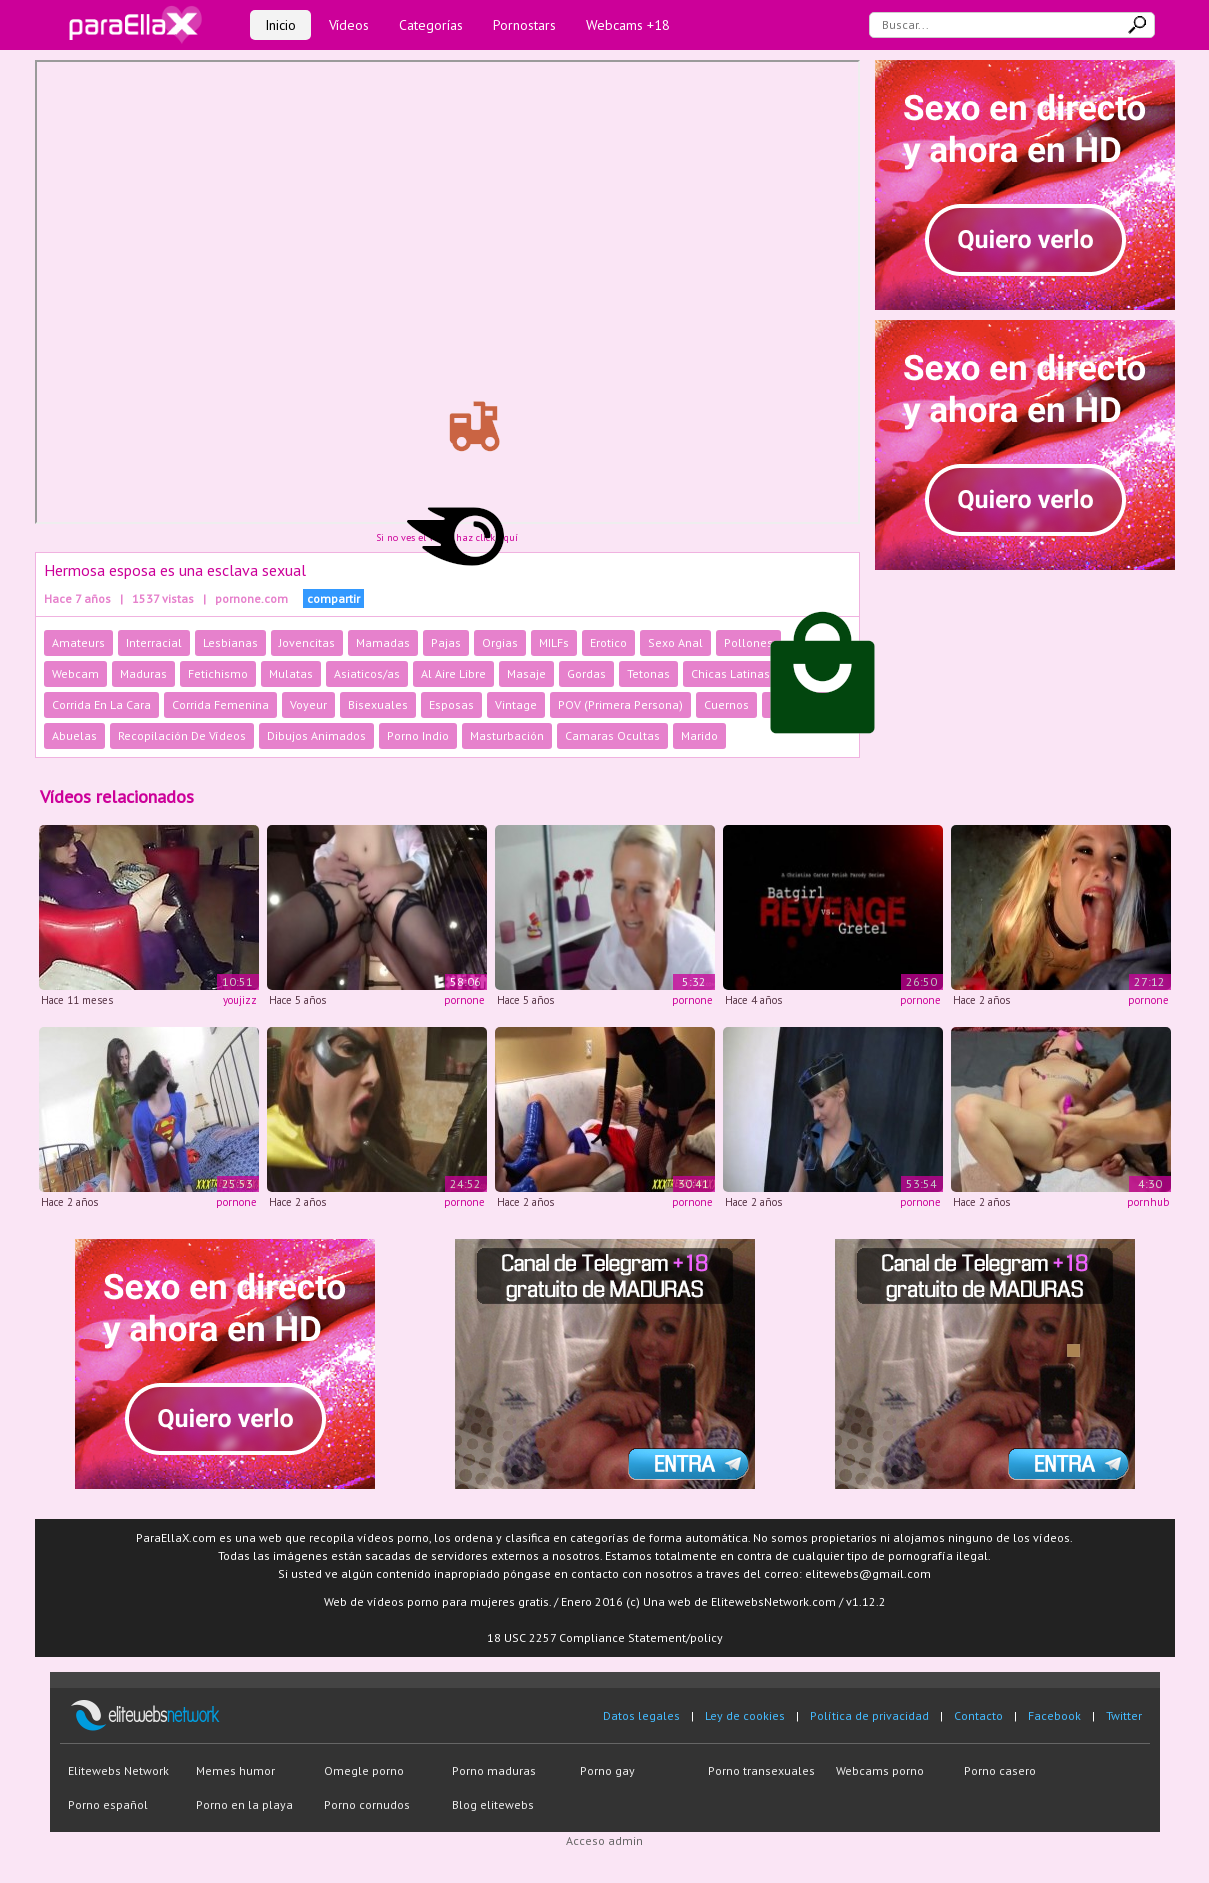 This screenshot has width=1209, height=1883. Describe the element at coordinates (455, 536) in the screenshot. I see `open Semrush SEO and marketing platform` at that location.